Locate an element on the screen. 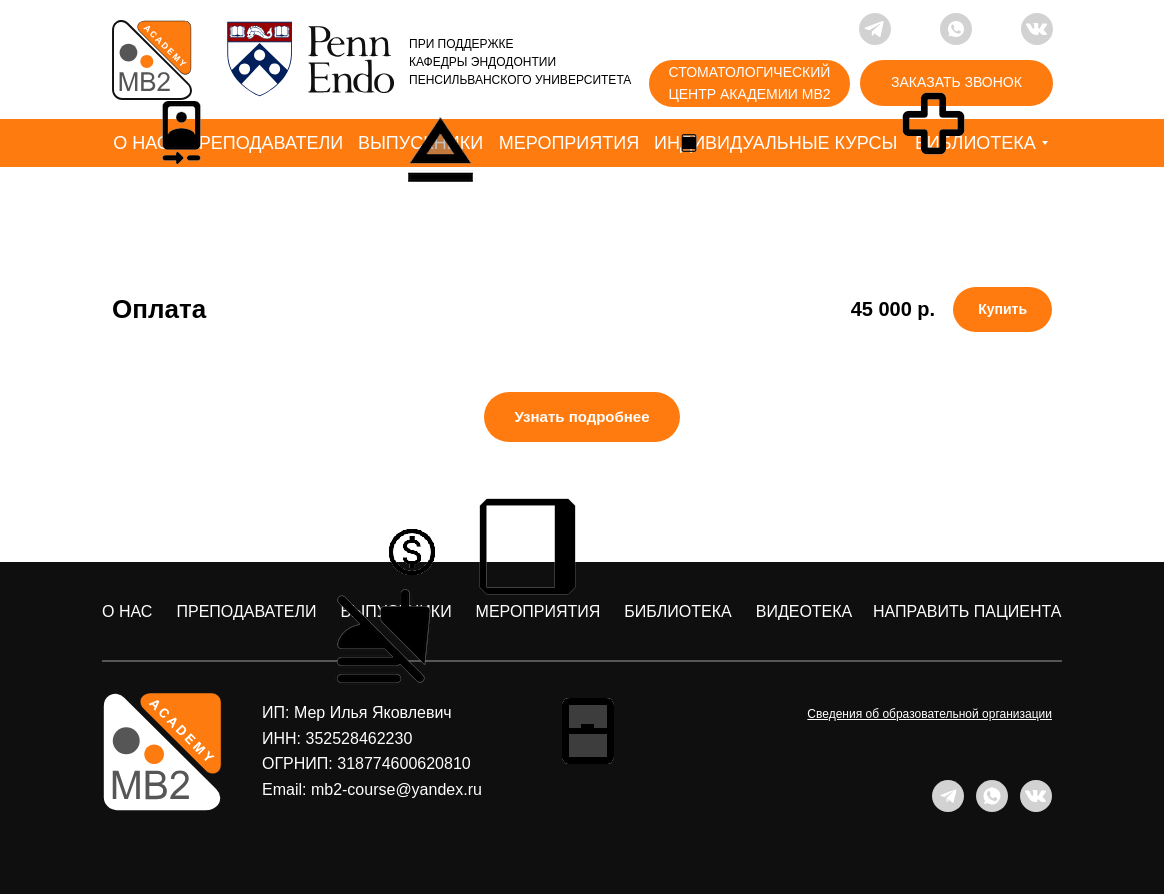 This screenshot has width=1164, height=894. eject removable media or disc is located at coordinates (440, 149).